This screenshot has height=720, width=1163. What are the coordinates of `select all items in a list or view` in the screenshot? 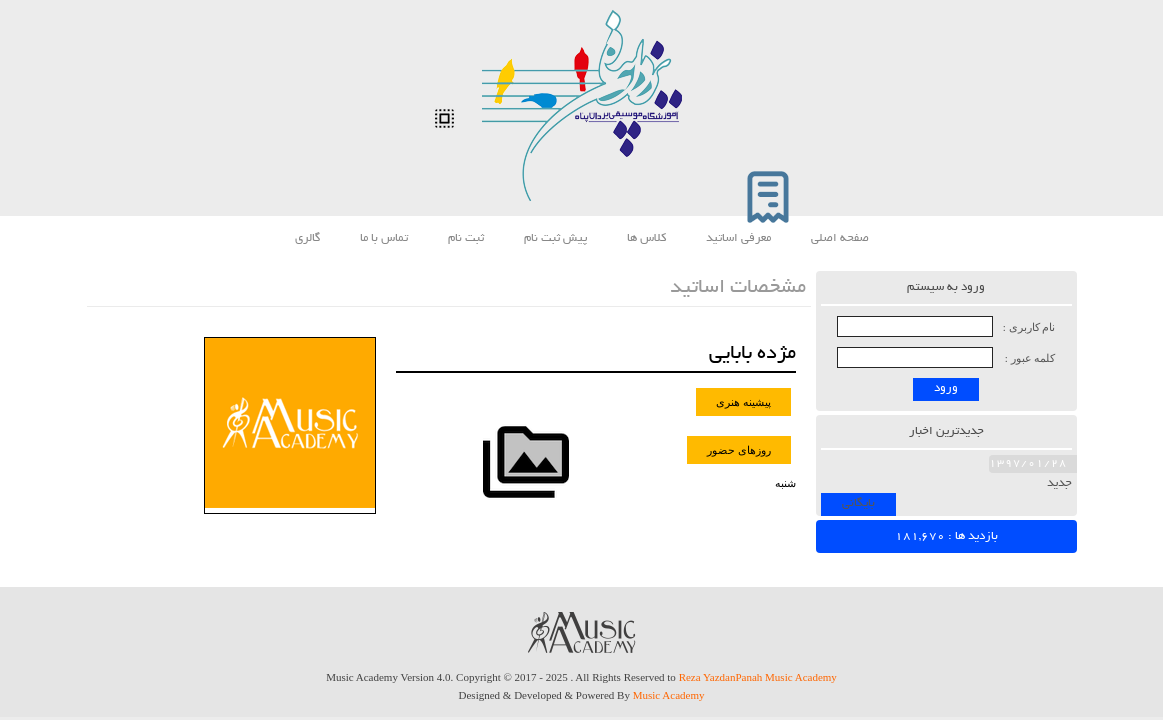 It's located at (444, 118).